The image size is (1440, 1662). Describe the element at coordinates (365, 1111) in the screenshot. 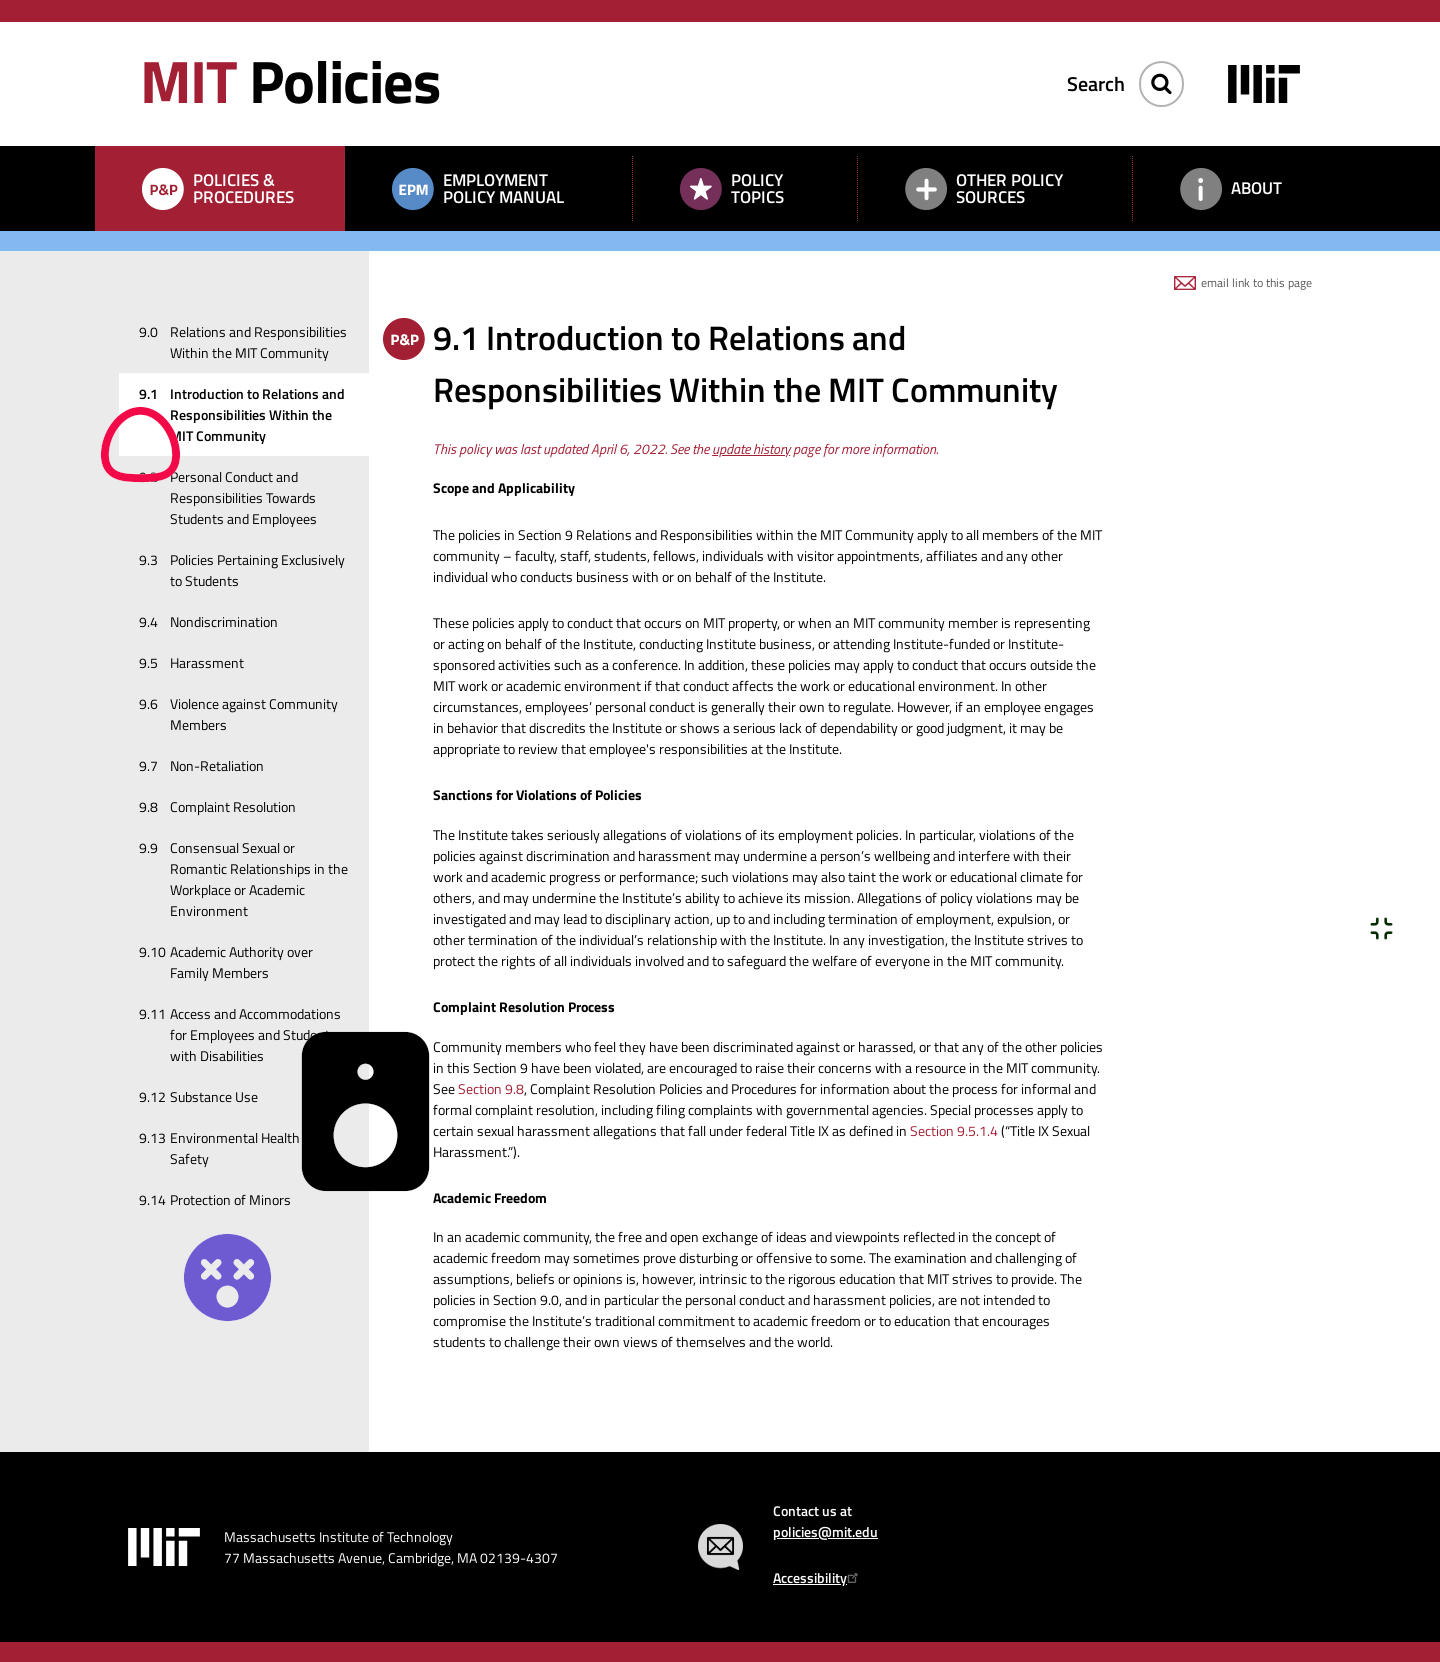

I see `adjust speaker or audio output settings` at that location.